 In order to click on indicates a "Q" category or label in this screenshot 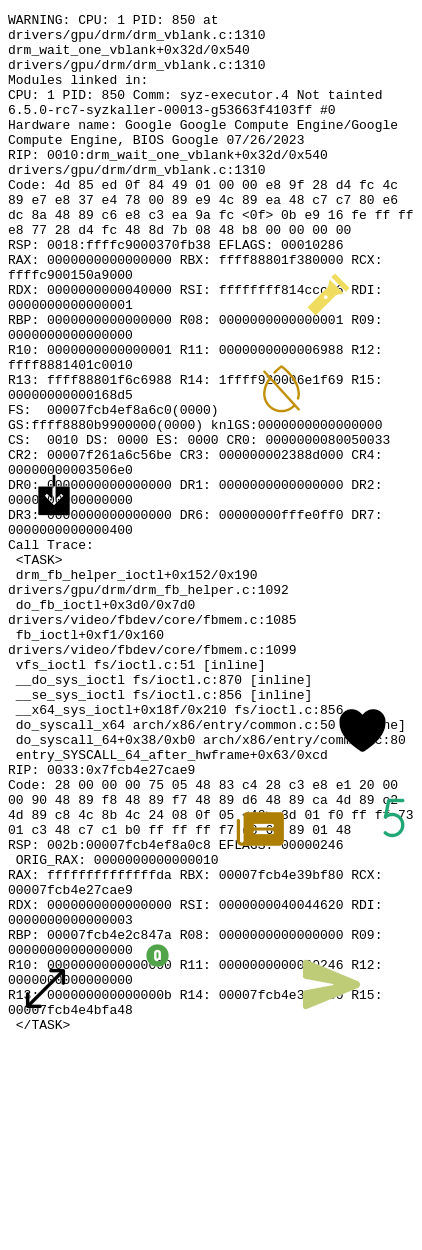, I will do `click(157, 955)`.